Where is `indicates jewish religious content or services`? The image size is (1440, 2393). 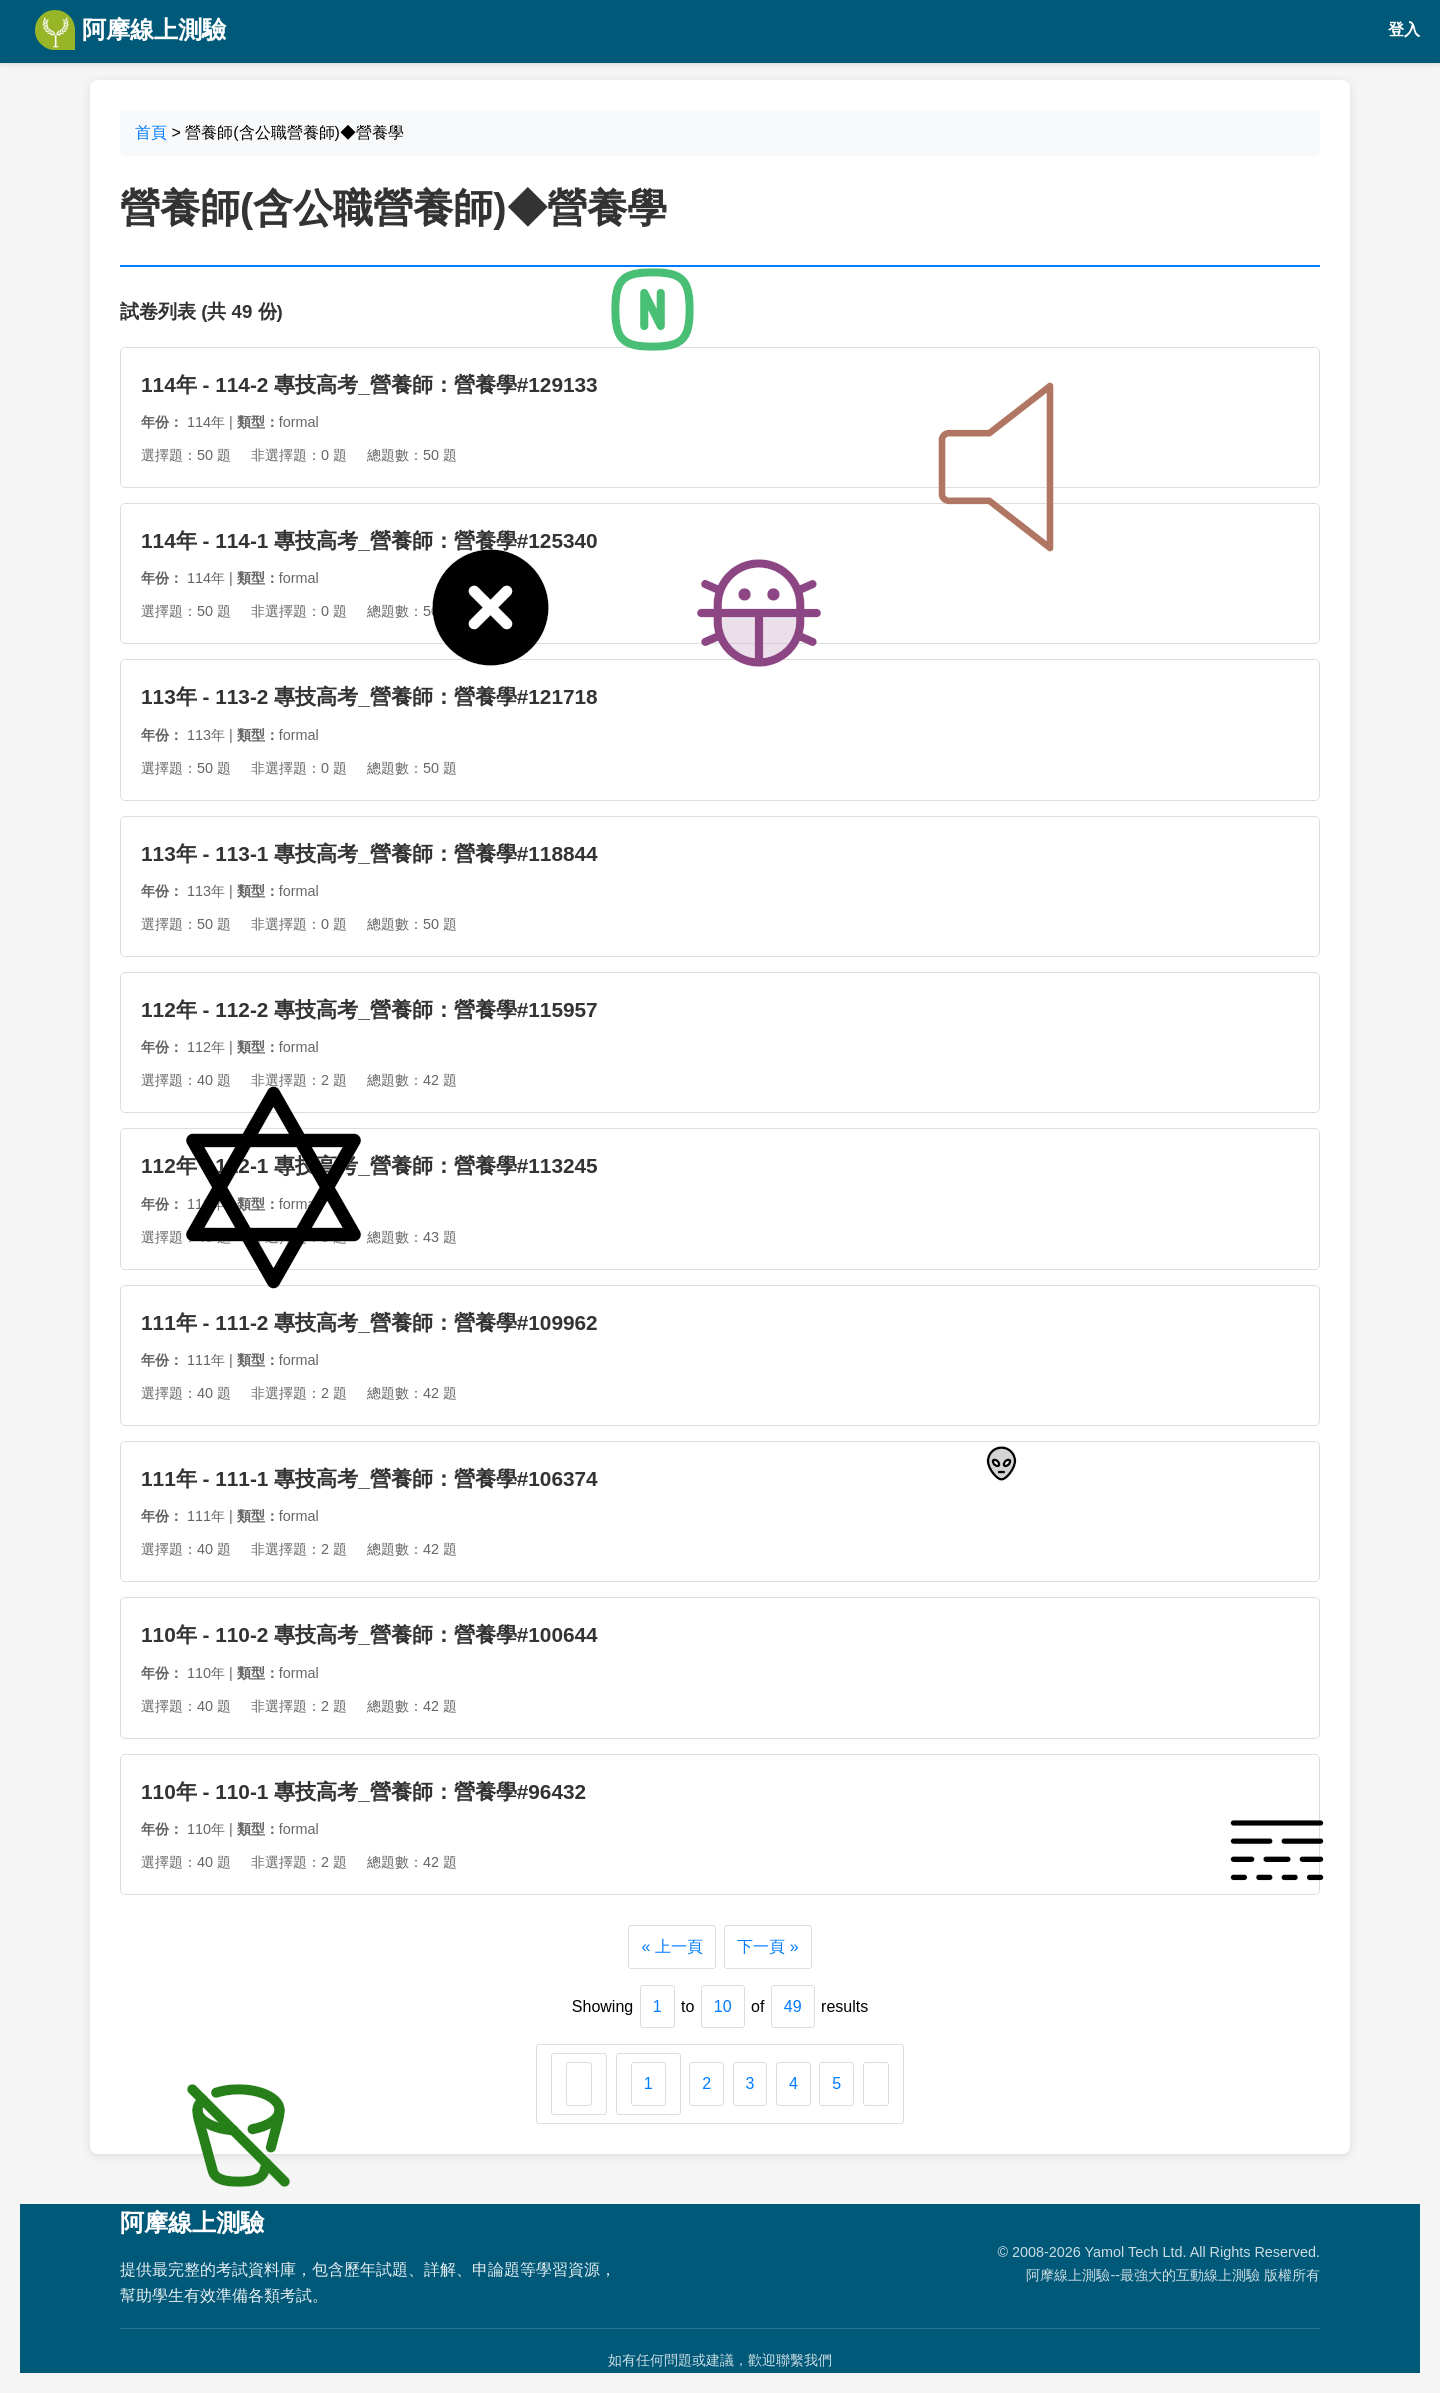 indicates jewish religious content or services is located at coordinates (273, 1187).